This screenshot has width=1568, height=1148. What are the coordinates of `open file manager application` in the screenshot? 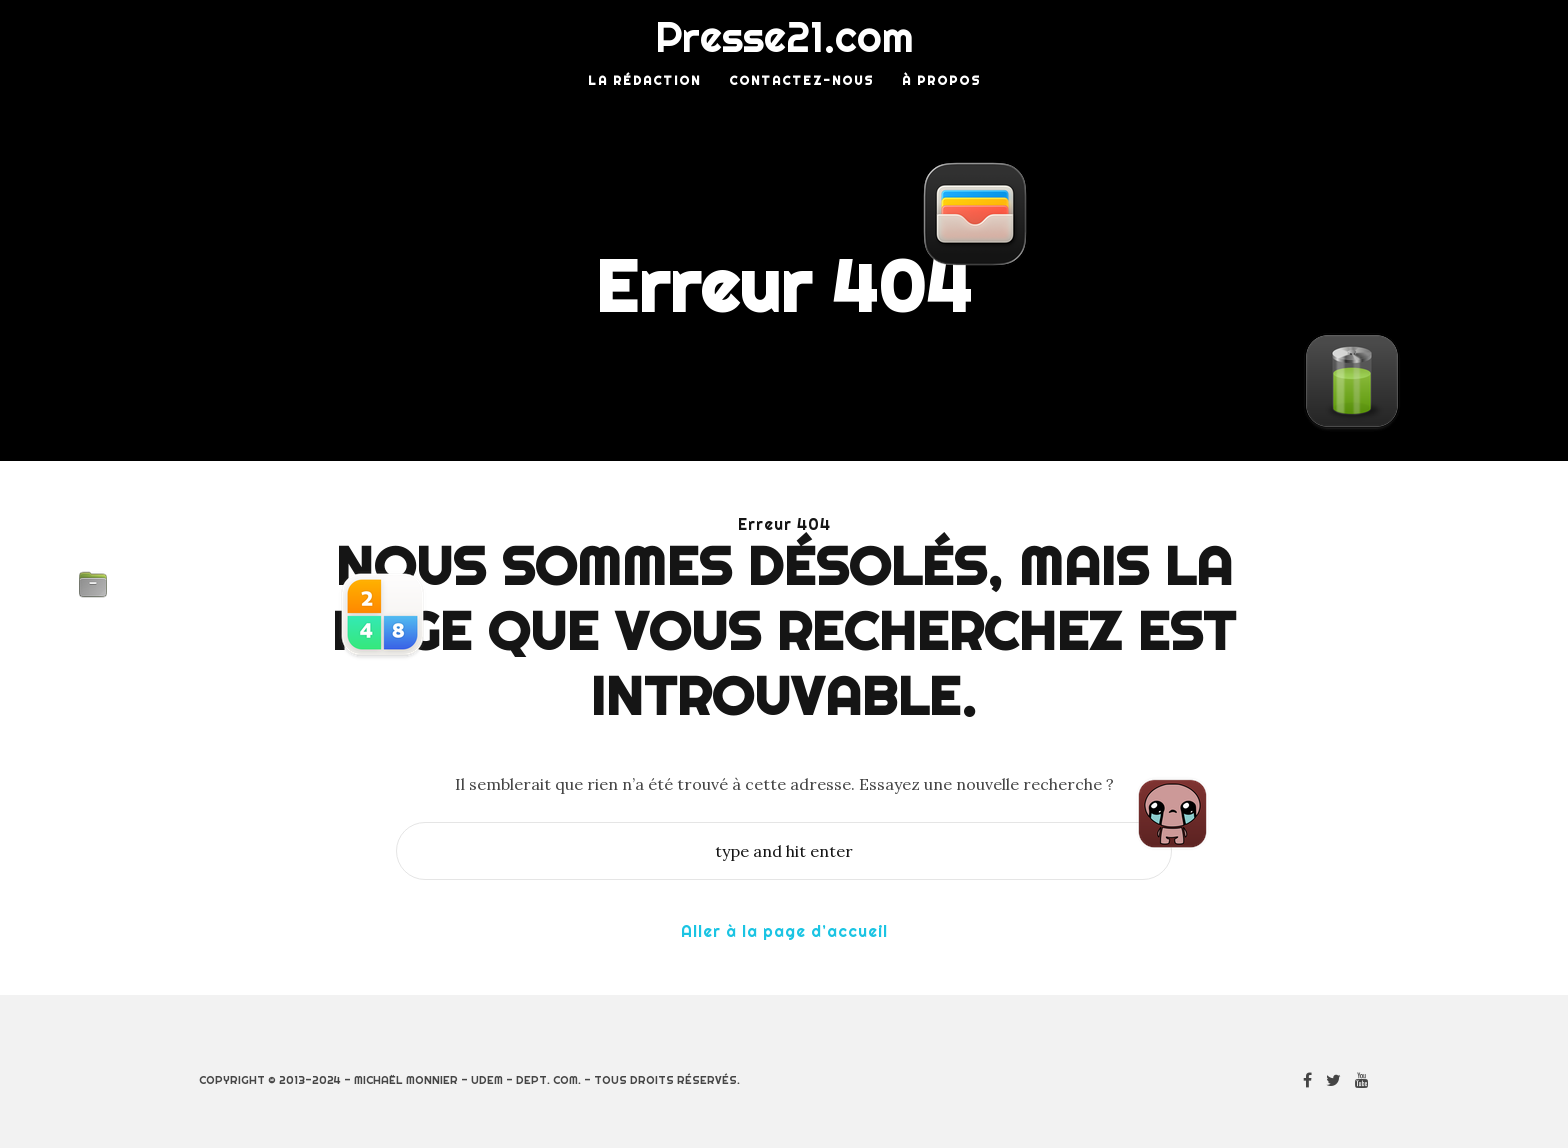 It's located at (93, 584).